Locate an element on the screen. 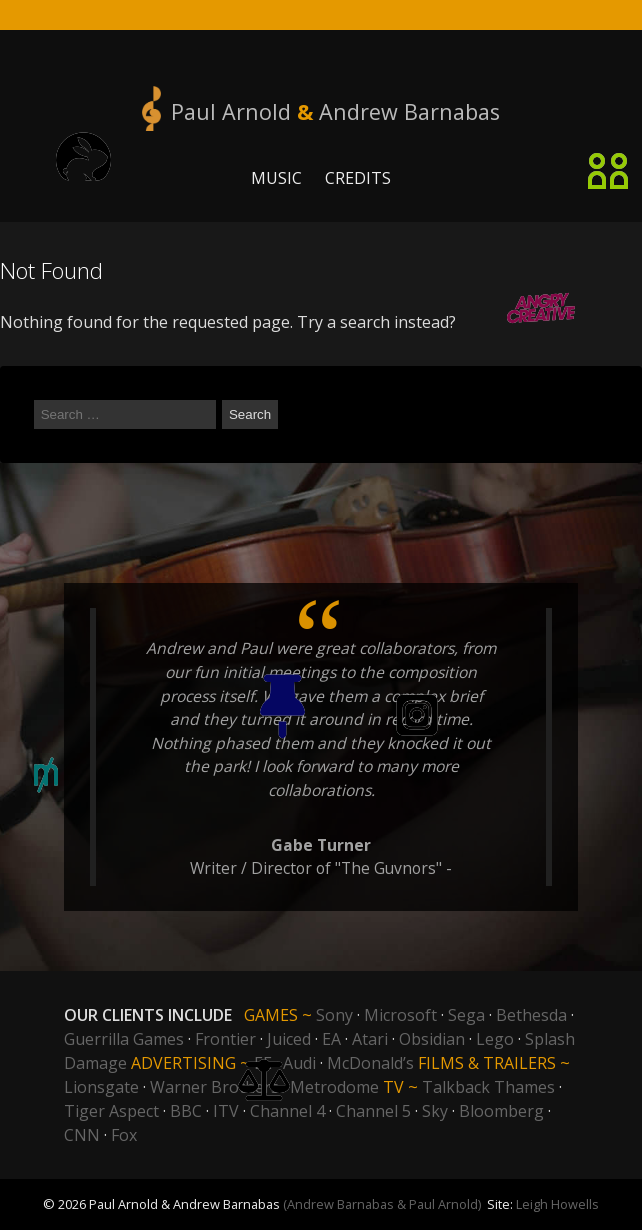 The width and height of the screenshot is (642, 1230). coderabbit logo - ai-powered code review platform is located at coordinates (83, 156).